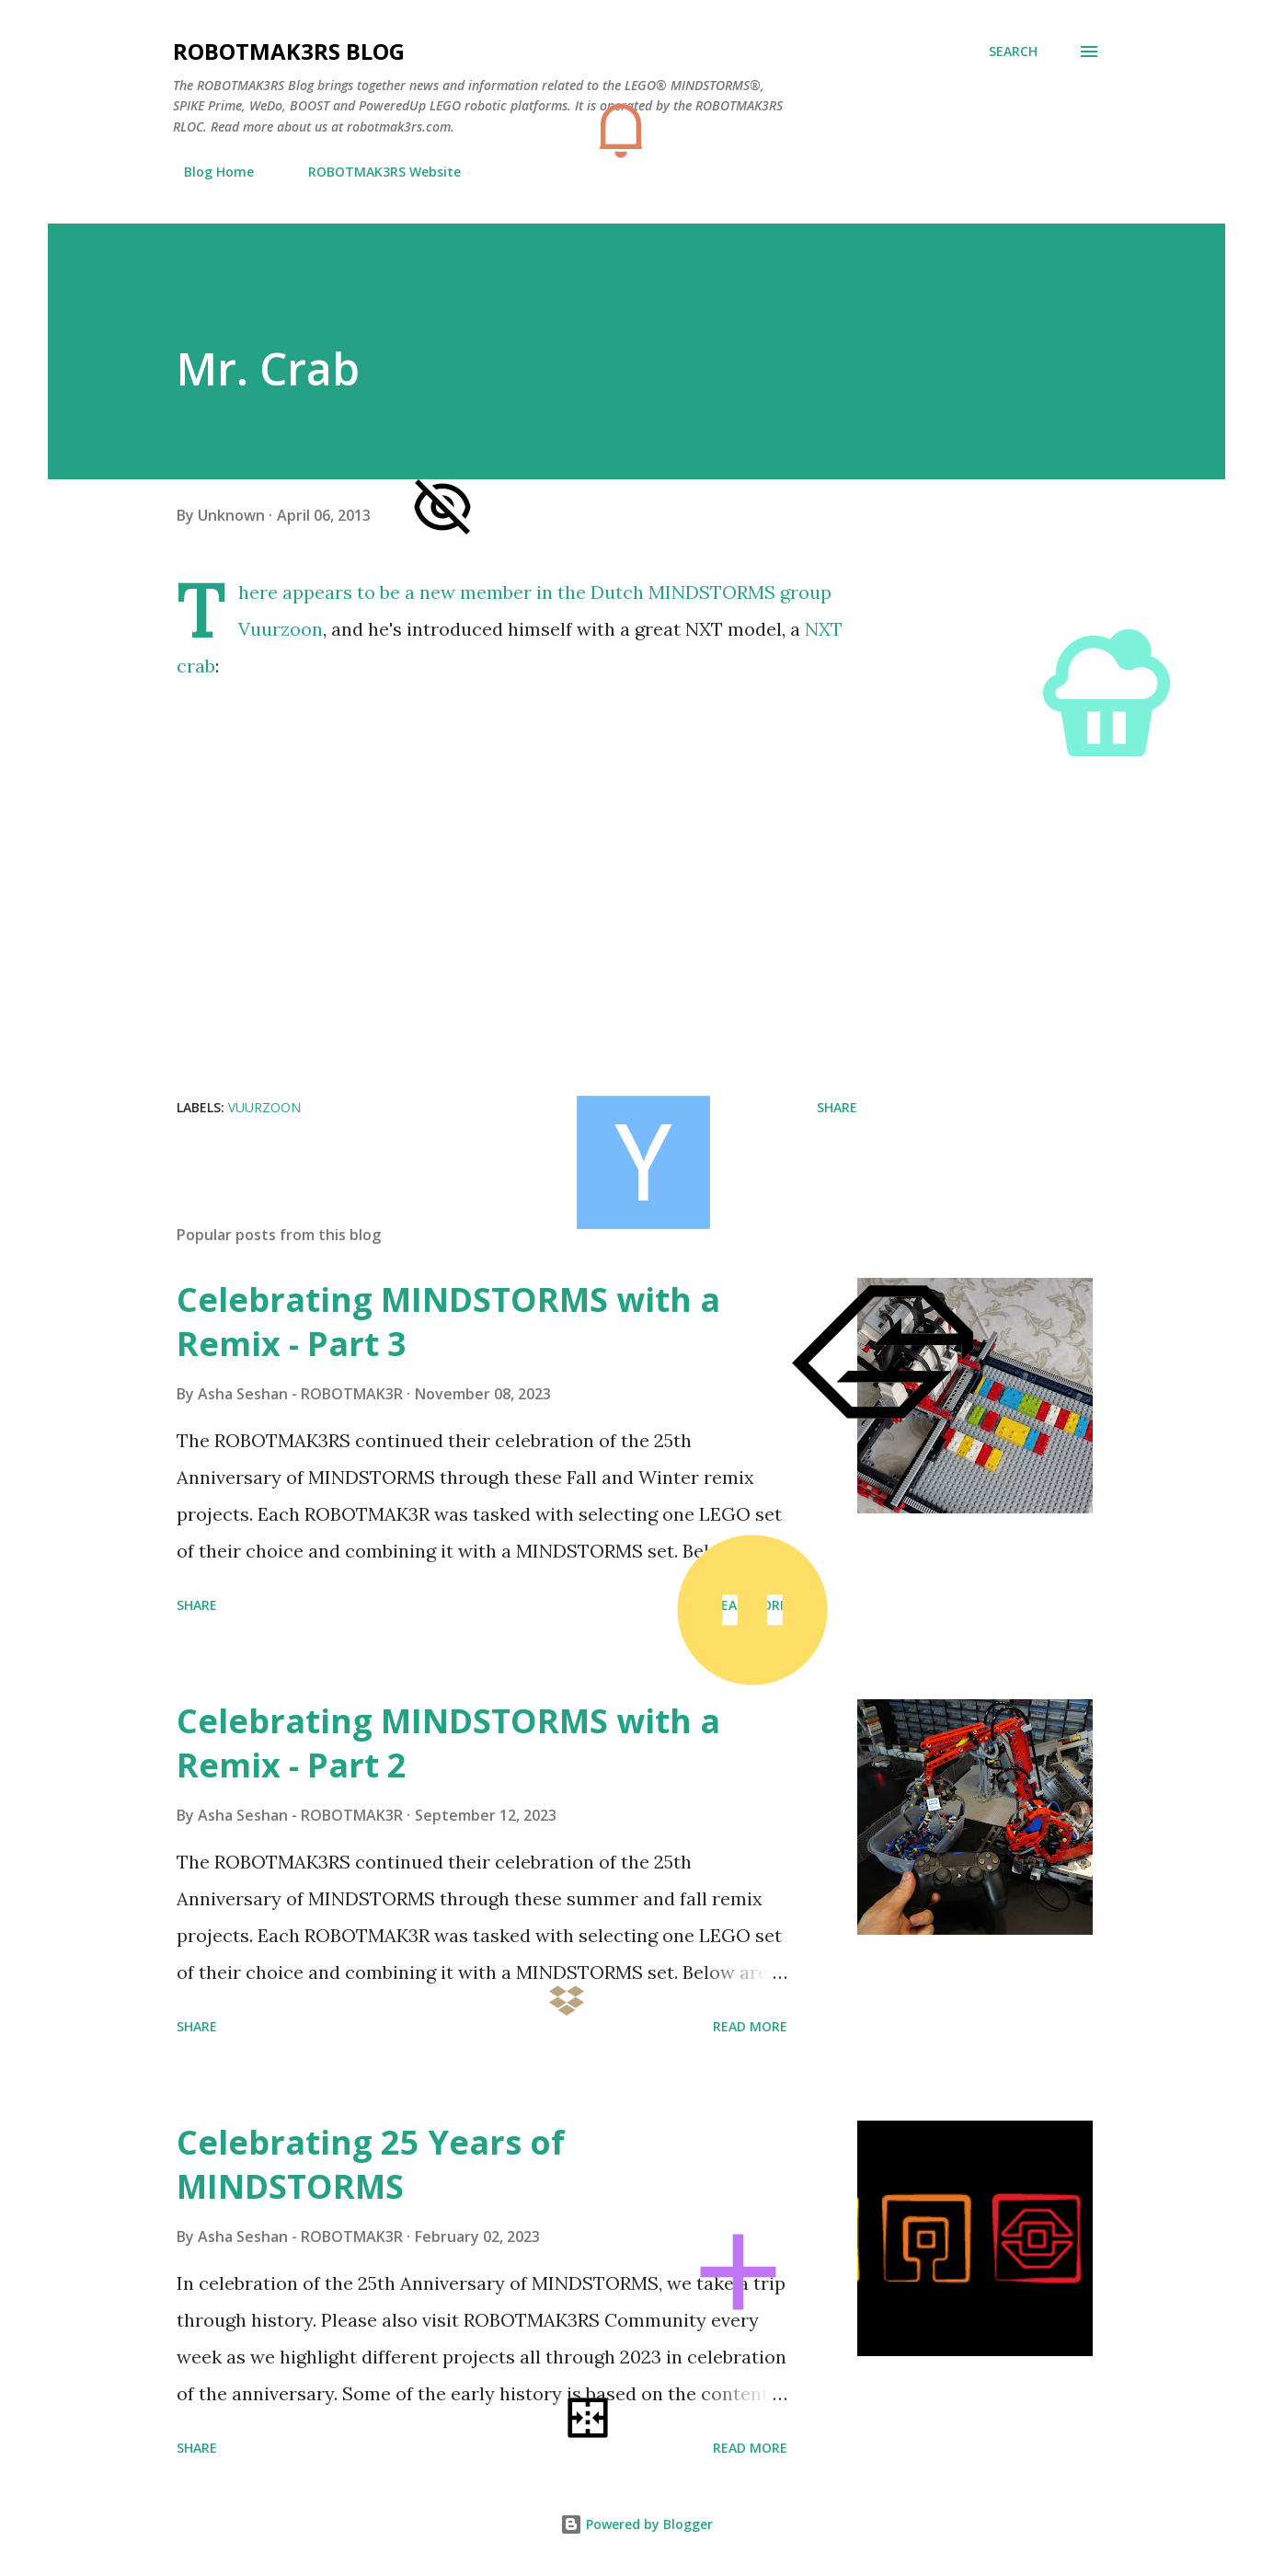 This screenshot has height=2576, width=1273. I want to click on add a new item, so click(738, 2271).